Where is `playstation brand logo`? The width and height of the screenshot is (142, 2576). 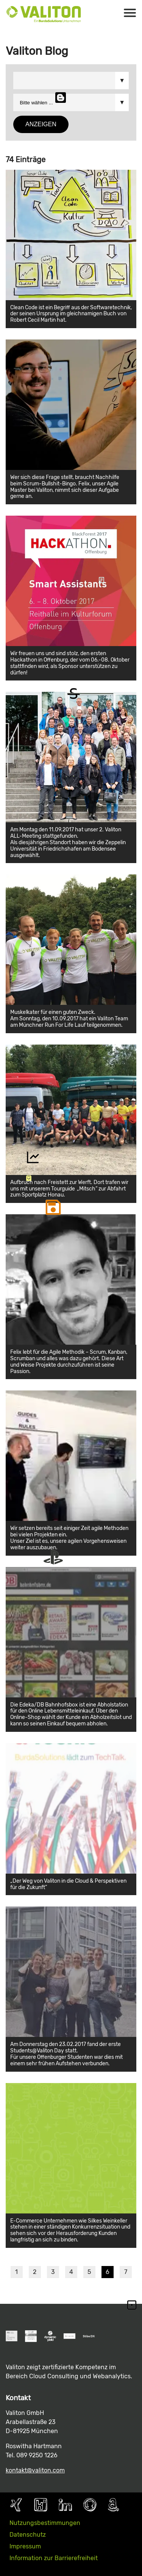
playstation brand logo is located at coordinates (53, 1557).